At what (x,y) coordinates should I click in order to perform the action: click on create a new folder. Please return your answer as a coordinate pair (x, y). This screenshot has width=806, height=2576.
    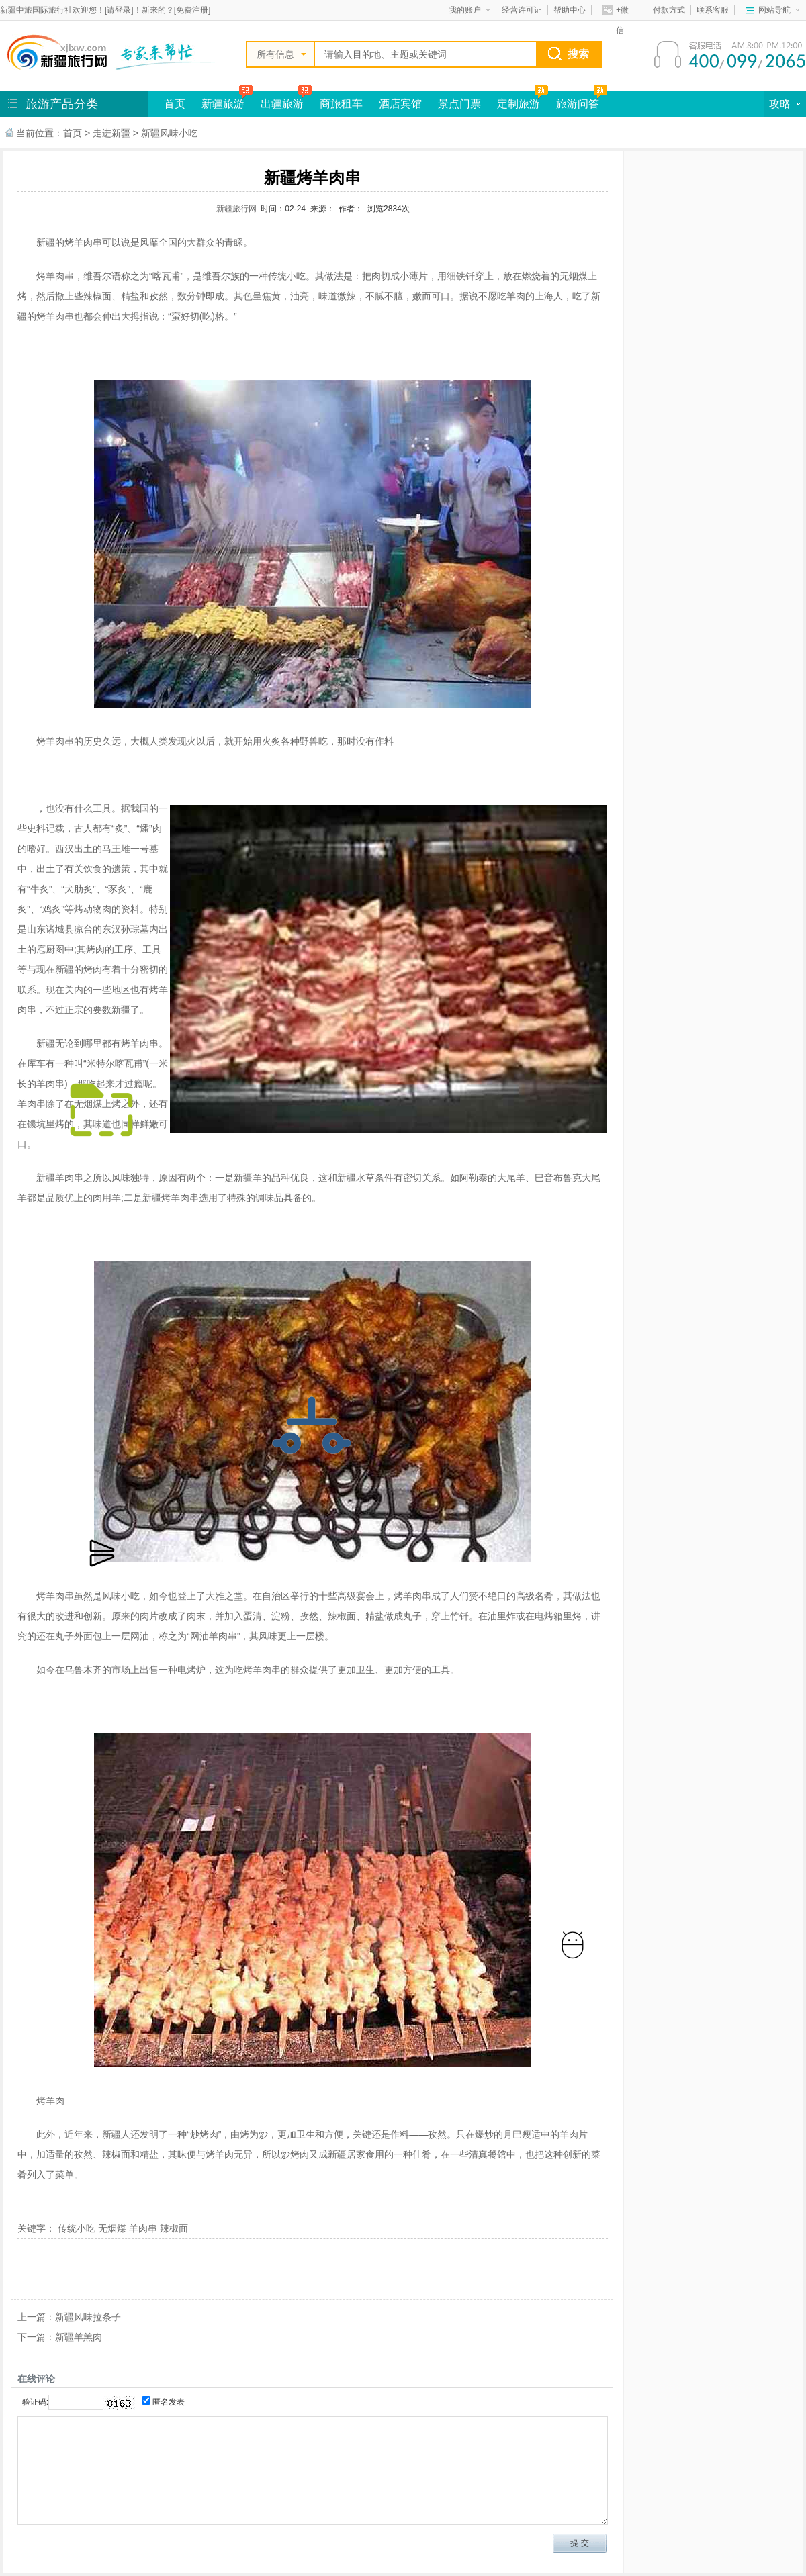
    Looking at the image, I should click on (101, 1110).